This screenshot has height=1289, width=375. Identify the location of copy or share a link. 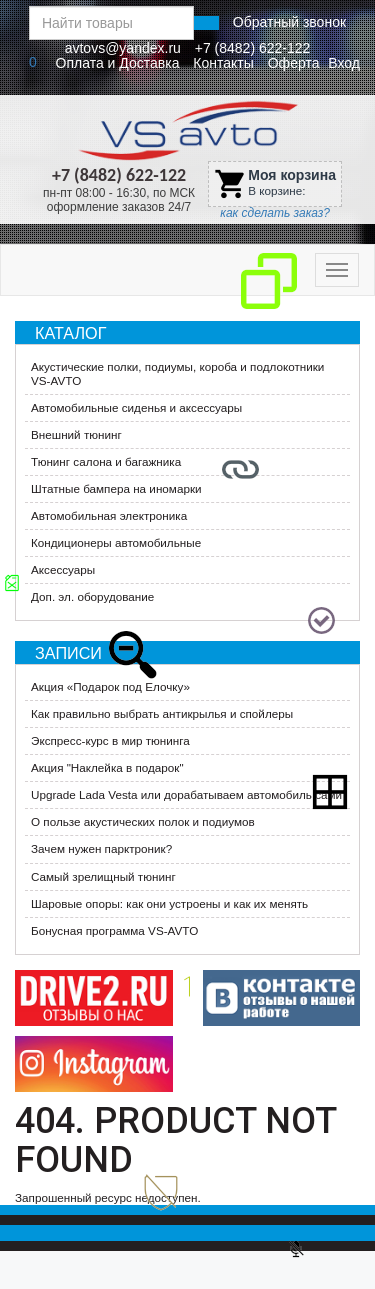
(240, 469).